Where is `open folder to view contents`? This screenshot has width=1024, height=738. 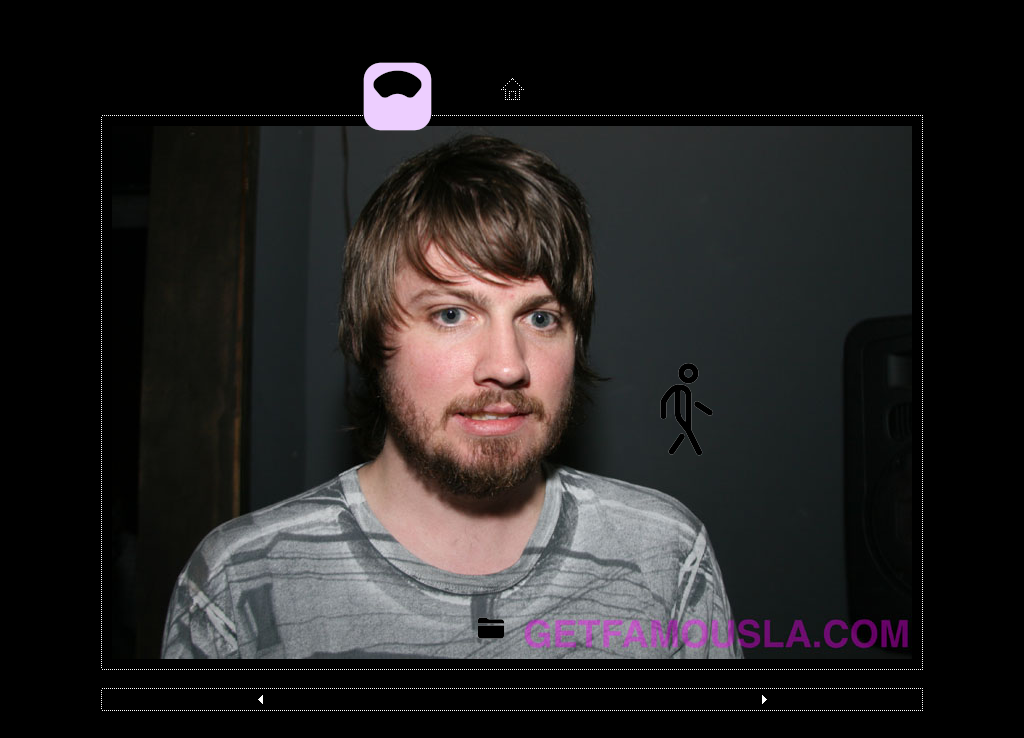
open folder to view contents is located at coordinates (491, 628).